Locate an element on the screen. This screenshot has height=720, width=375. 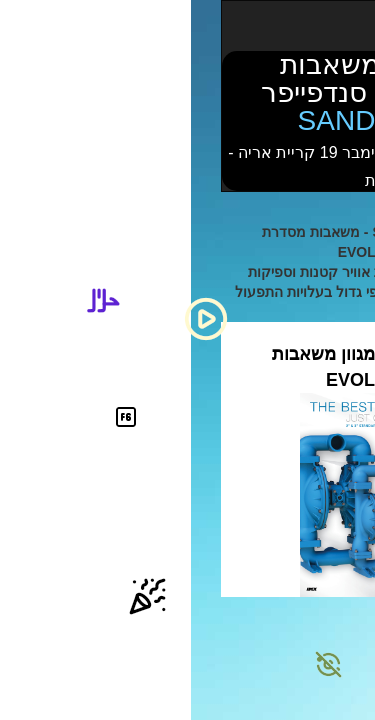
play media or video content is located at coordinates (206, 319).